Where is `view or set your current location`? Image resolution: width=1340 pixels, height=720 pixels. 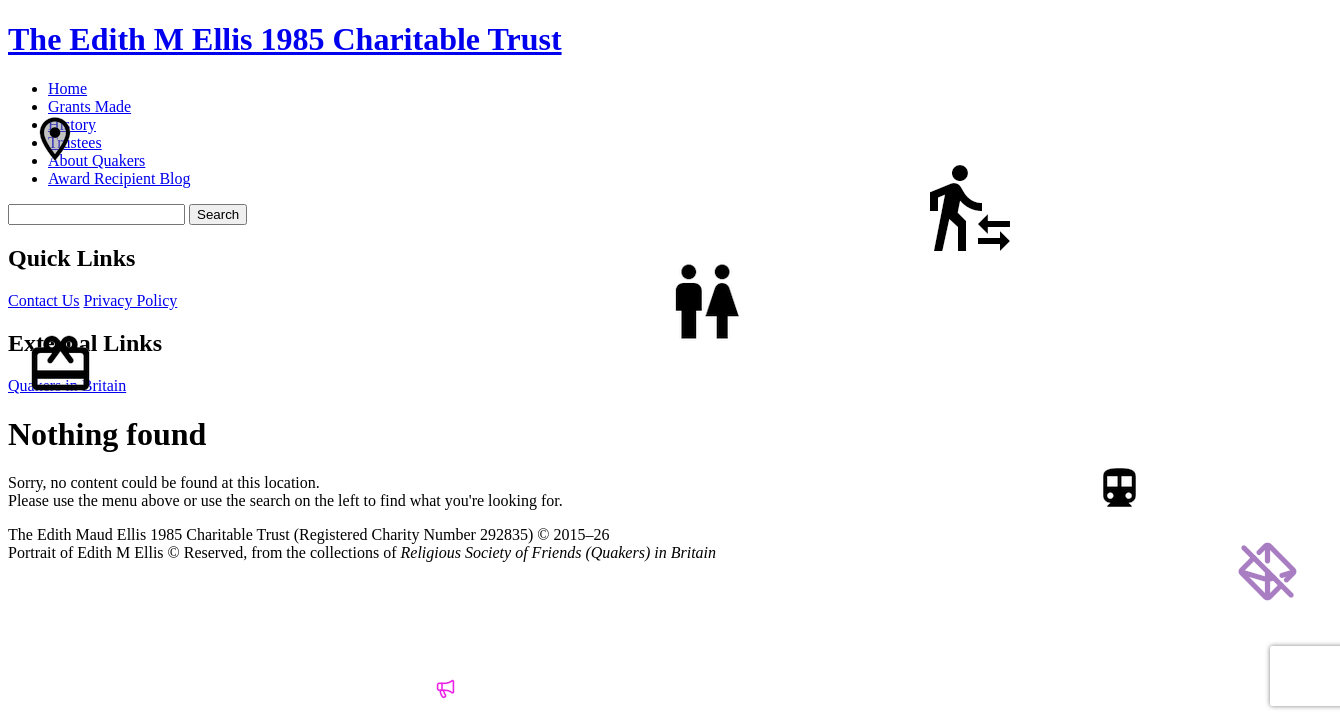
view or set your current location is located at coordinates (55, 139).